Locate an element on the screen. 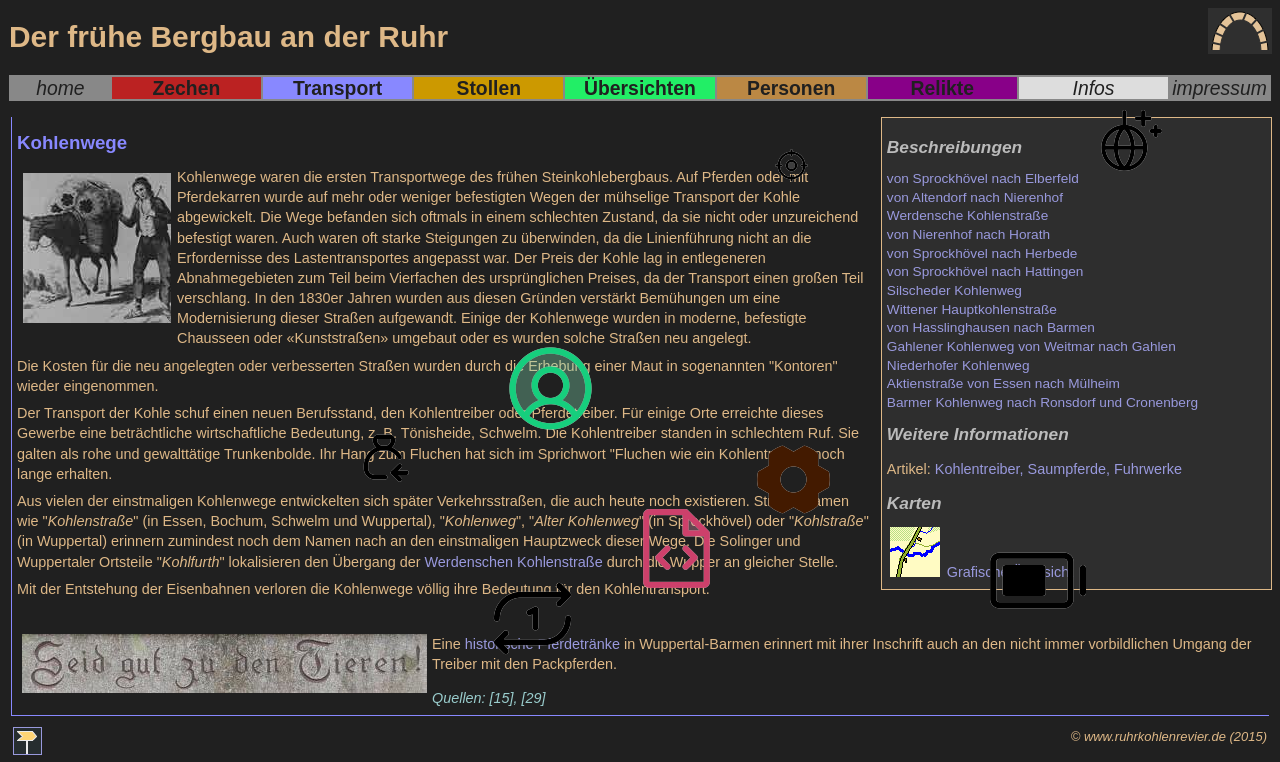  view your profile is located at coordinates (550, 388).